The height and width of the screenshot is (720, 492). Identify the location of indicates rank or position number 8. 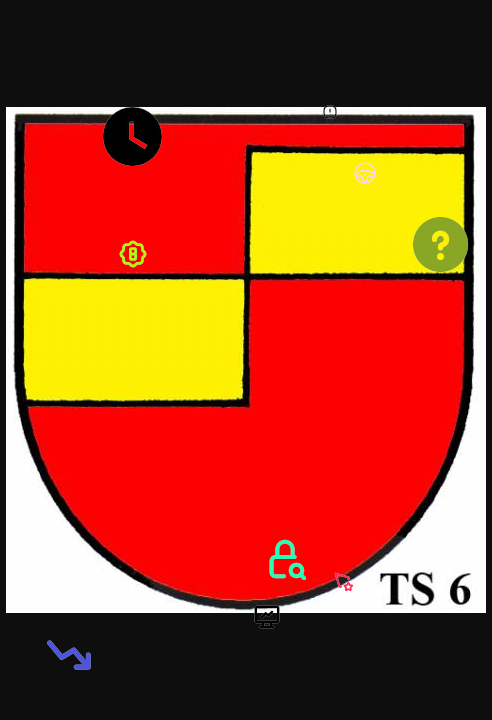
(133, 254).